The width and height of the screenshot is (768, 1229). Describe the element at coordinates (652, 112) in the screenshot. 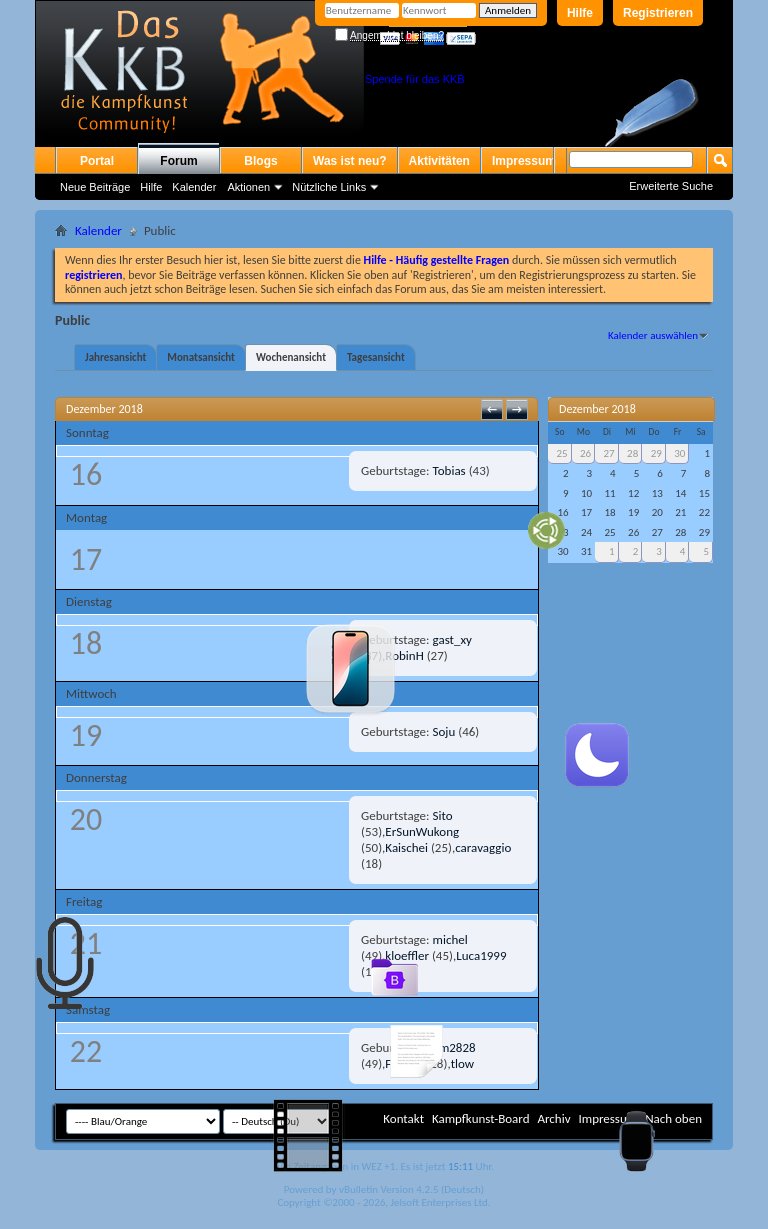

I see `launch the Tk GUI toolkit framework` at that location.